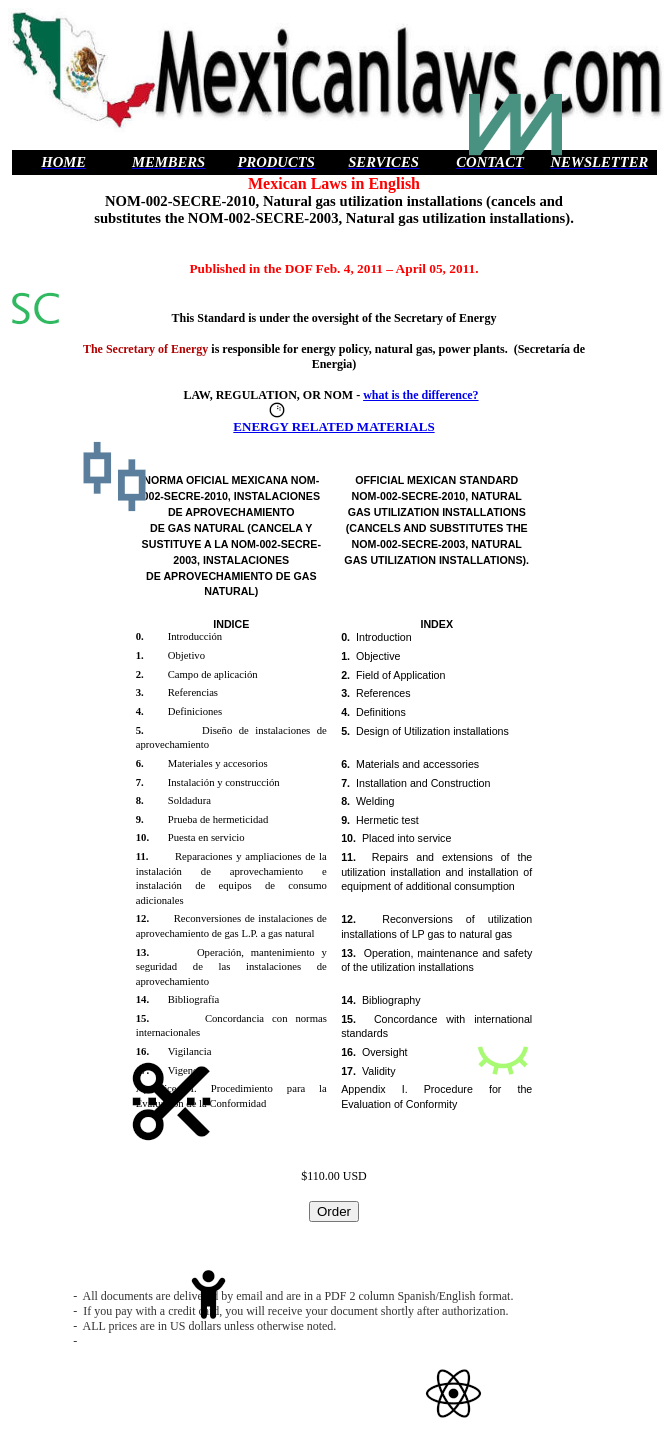 The height and width of the screenshot is (1433, 668). I want to click on open ChartMogul analytics dashboard, so click(515, 124).